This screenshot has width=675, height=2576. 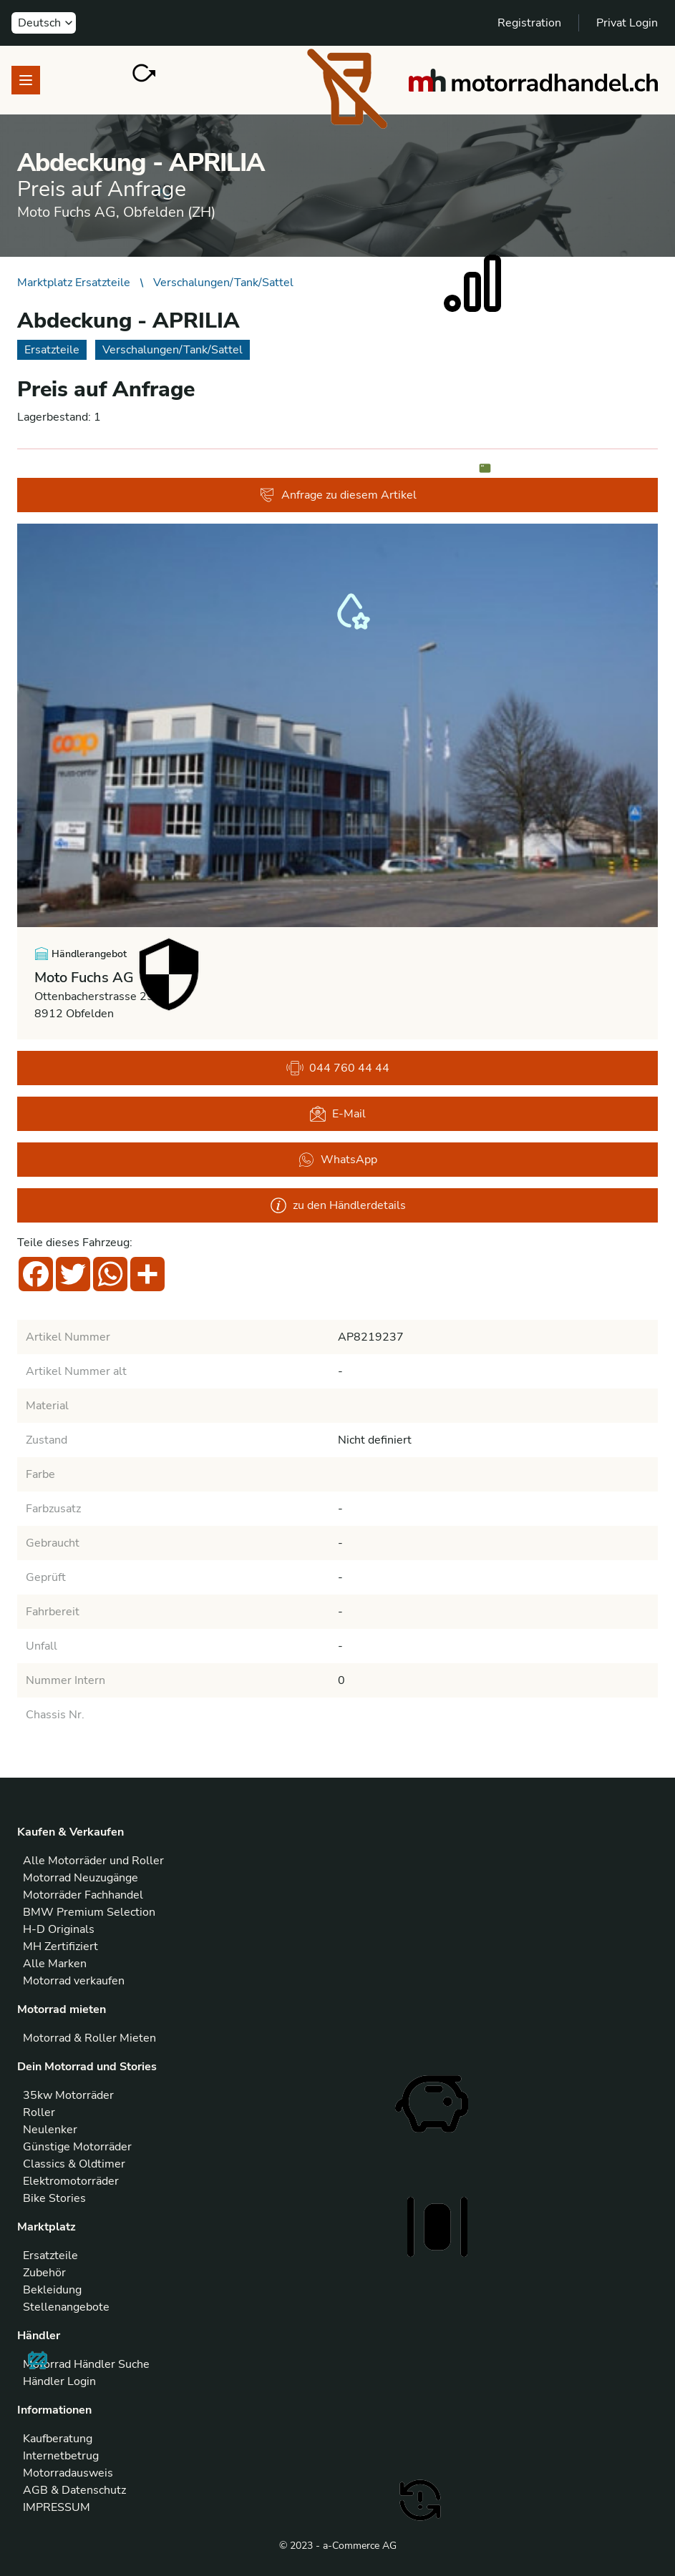 I want to click on distribute layers vertically with equal spacing, so click(x=437, y=2227).